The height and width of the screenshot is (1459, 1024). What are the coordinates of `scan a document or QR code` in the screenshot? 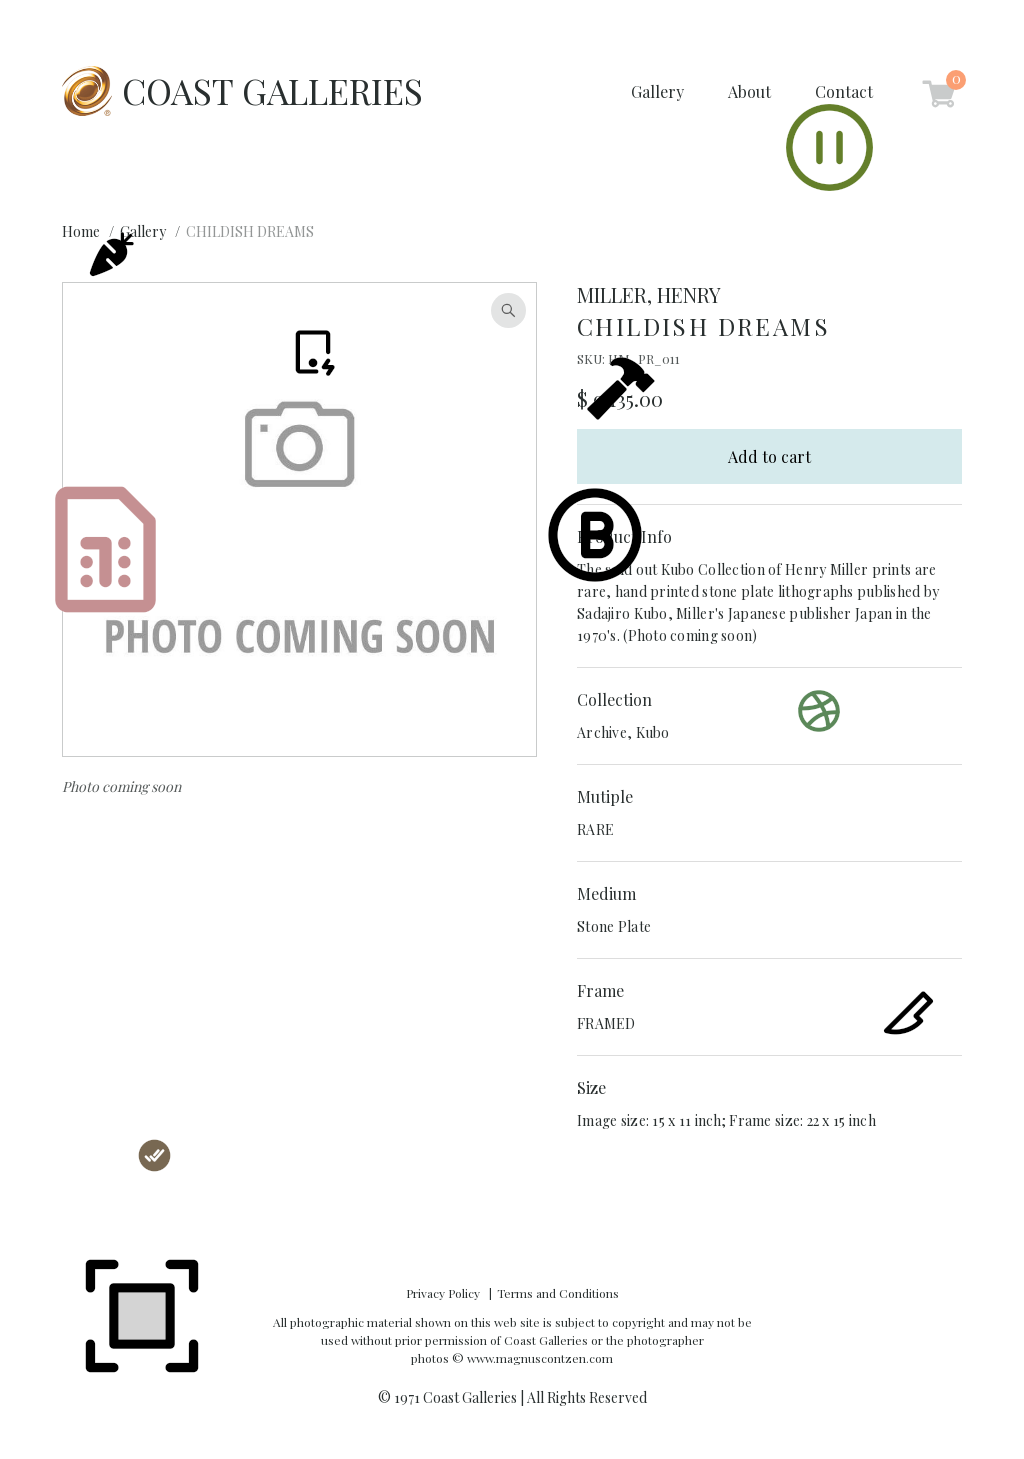 It's located at (142, 1316).